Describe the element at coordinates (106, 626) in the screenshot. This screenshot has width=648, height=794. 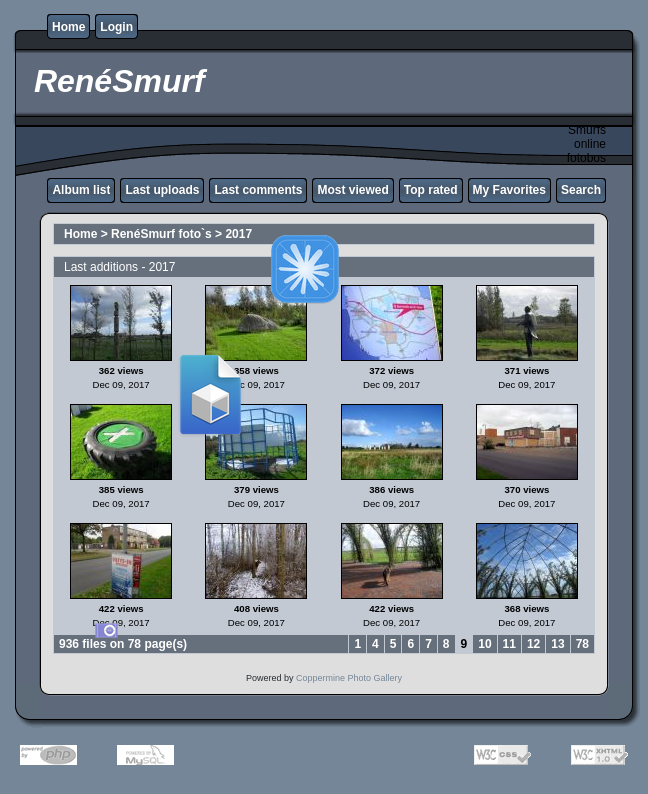
I see `iPod shuffle device connected` at that location.